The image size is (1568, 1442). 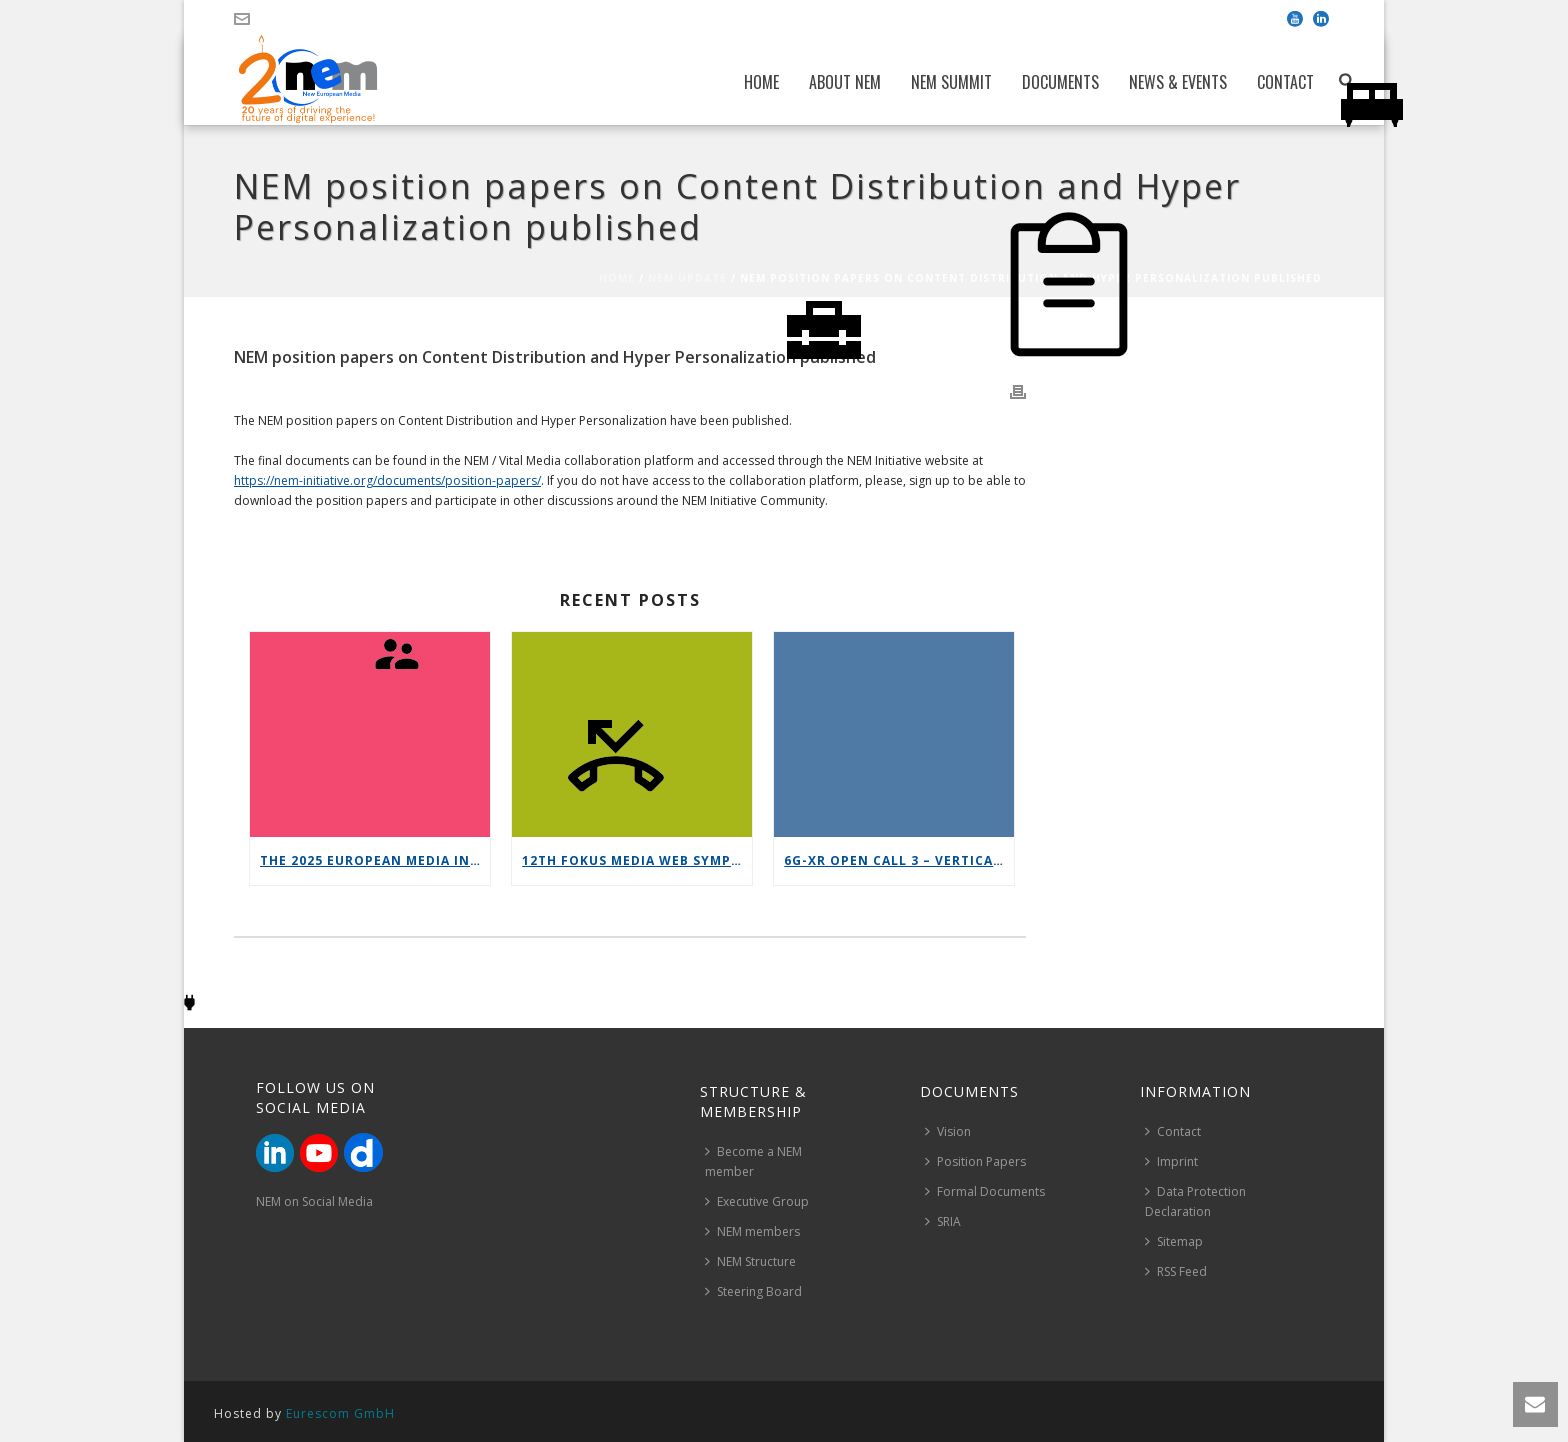 What do you see at coordinates (1069, 287) in the screenshot?
I see `view clipboard contents` at bounding box center [1069, 287].